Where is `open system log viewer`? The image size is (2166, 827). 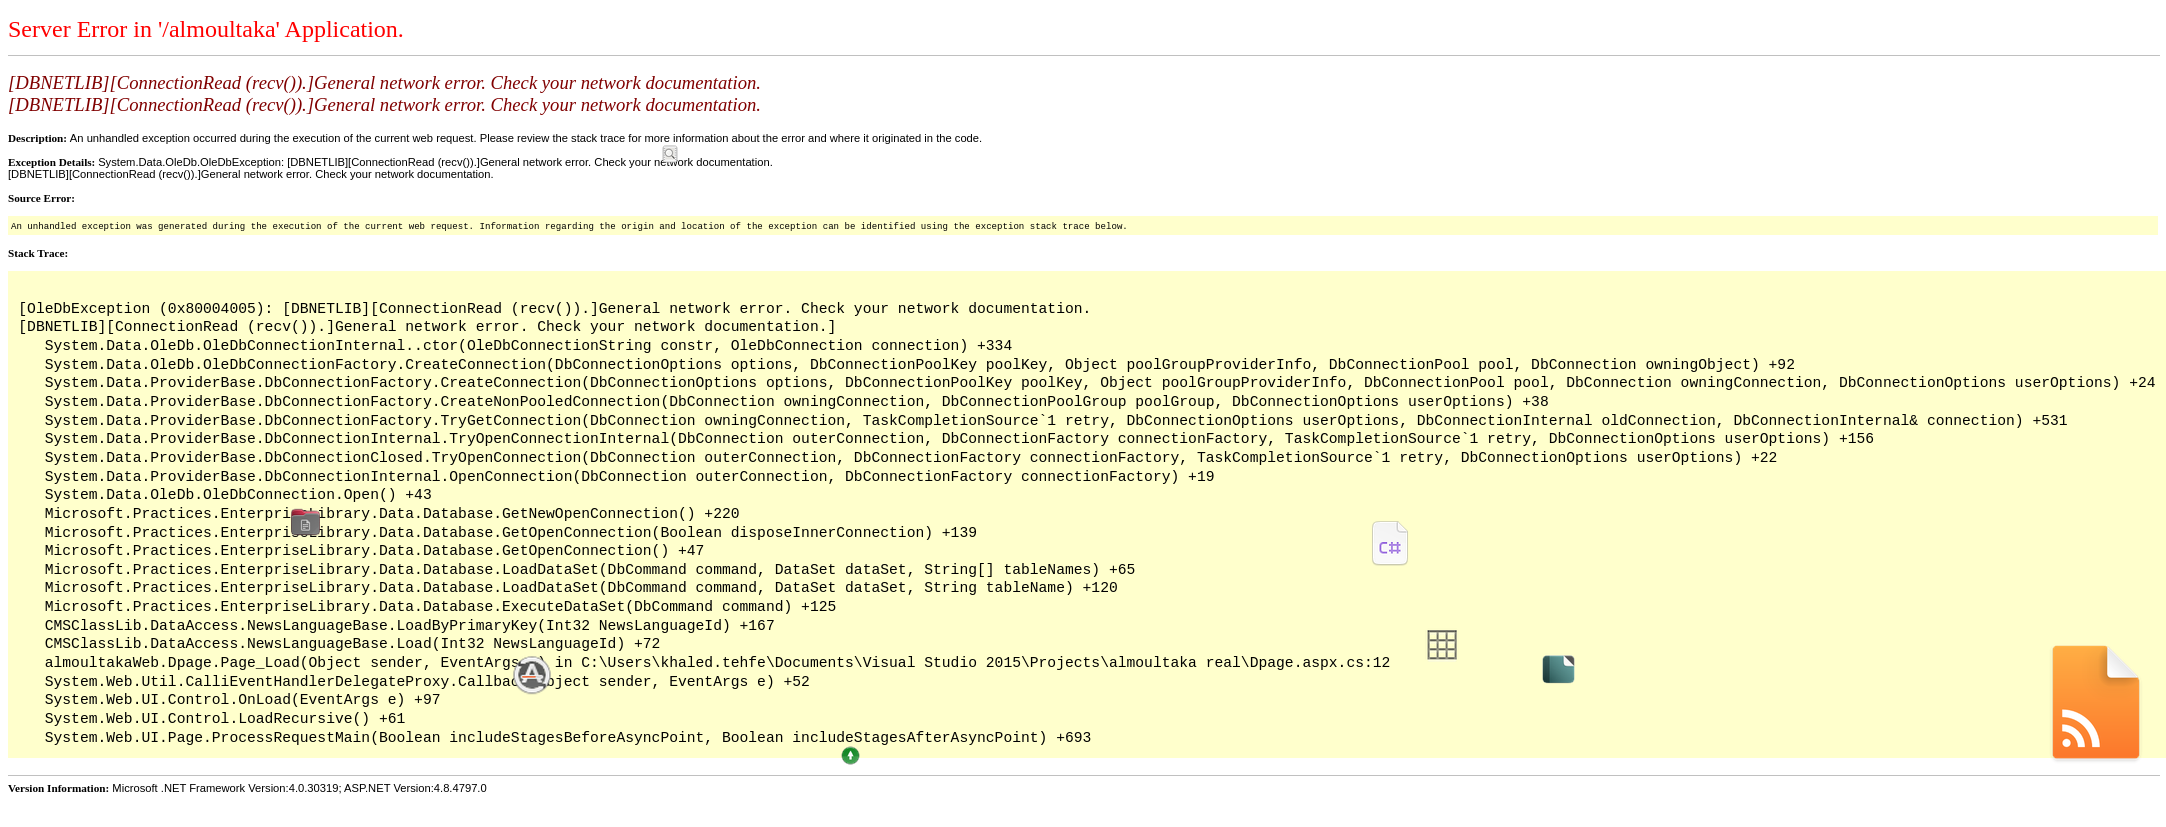
open system log viewer is located at coordinates (670, 154).